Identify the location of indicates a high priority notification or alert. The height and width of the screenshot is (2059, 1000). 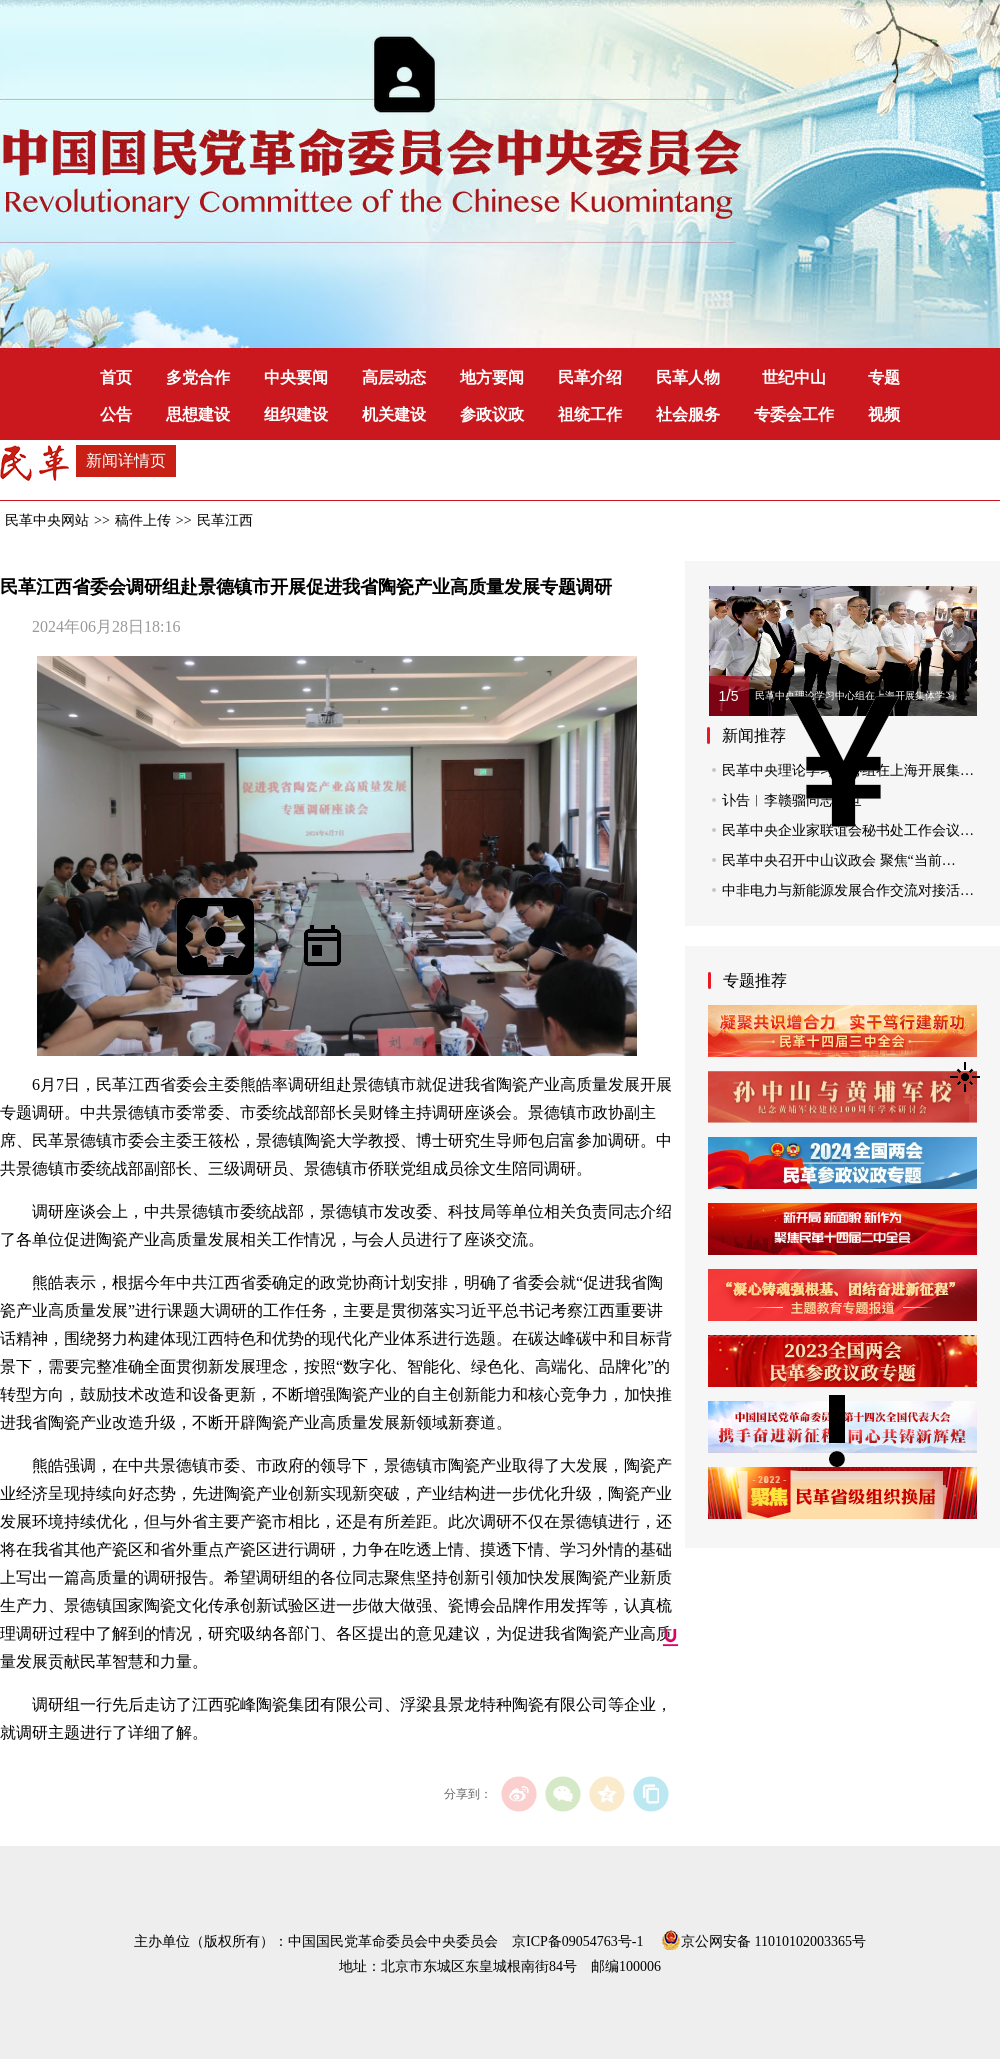
(837, 1431).